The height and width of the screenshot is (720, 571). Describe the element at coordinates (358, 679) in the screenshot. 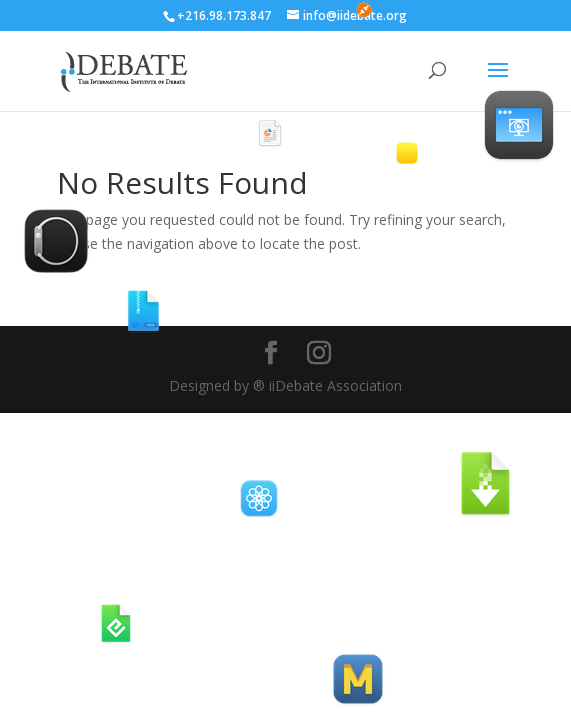

I see `launch mullvad browser app` at that location.